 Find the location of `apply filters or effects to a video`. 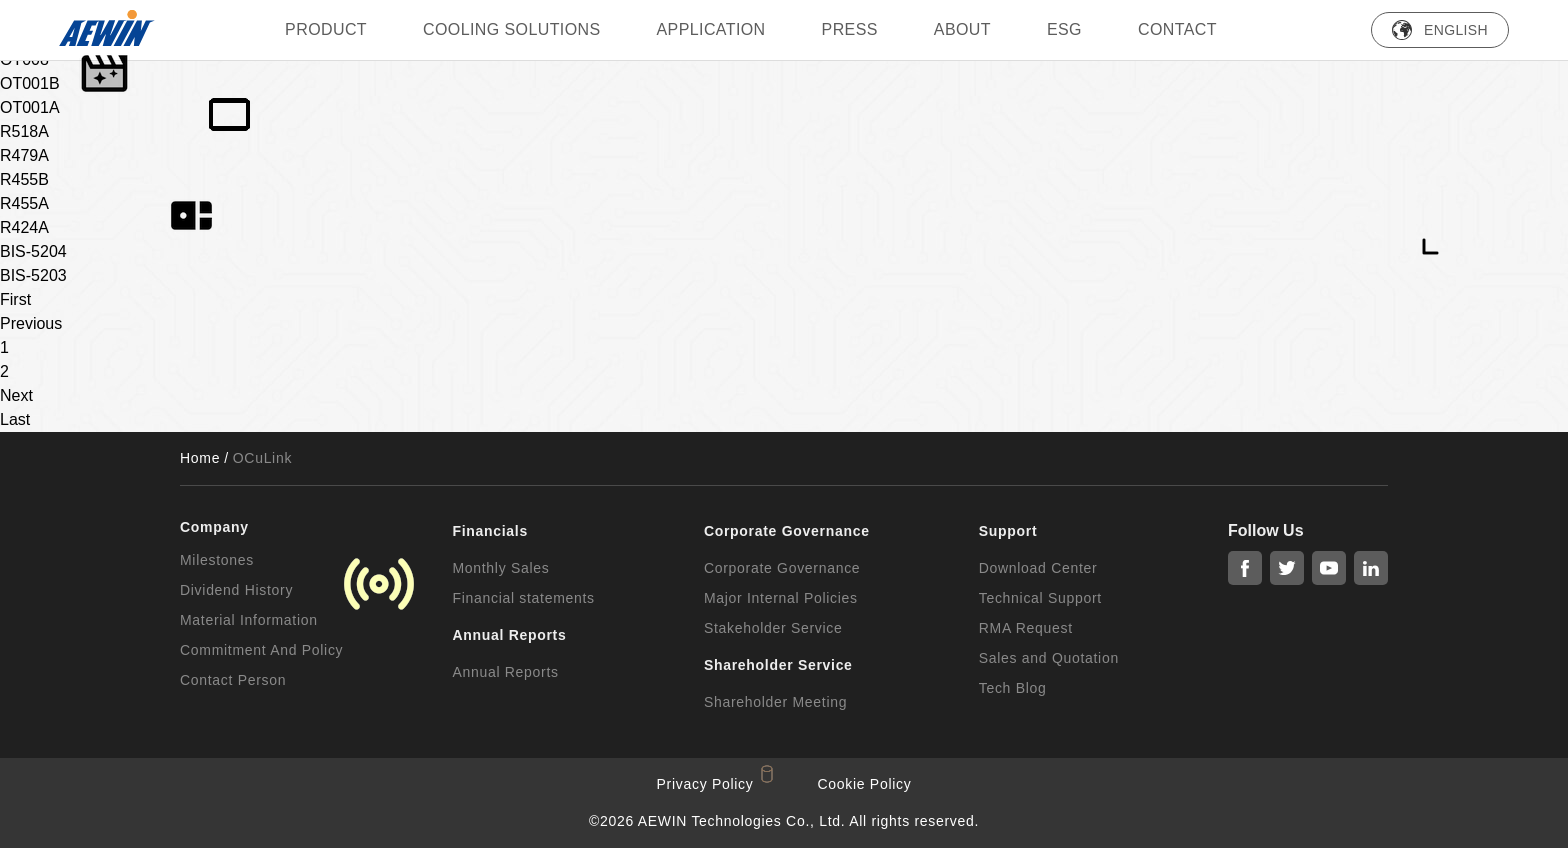

apply filters or effects to a video is located at coordinates (104, 73).